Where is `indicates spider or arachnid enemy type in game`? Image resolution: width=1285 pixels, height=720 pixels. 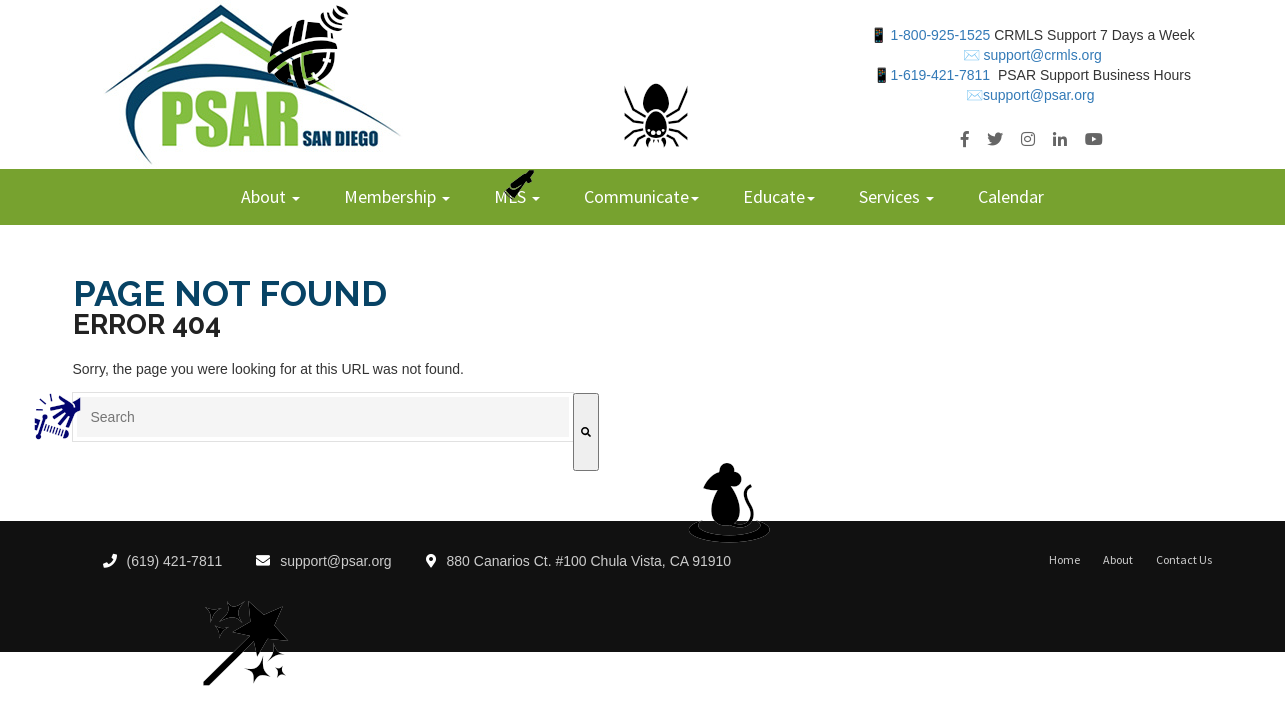 indicates spider or arachnid enemy type in game is located at coordinates (656, 115).